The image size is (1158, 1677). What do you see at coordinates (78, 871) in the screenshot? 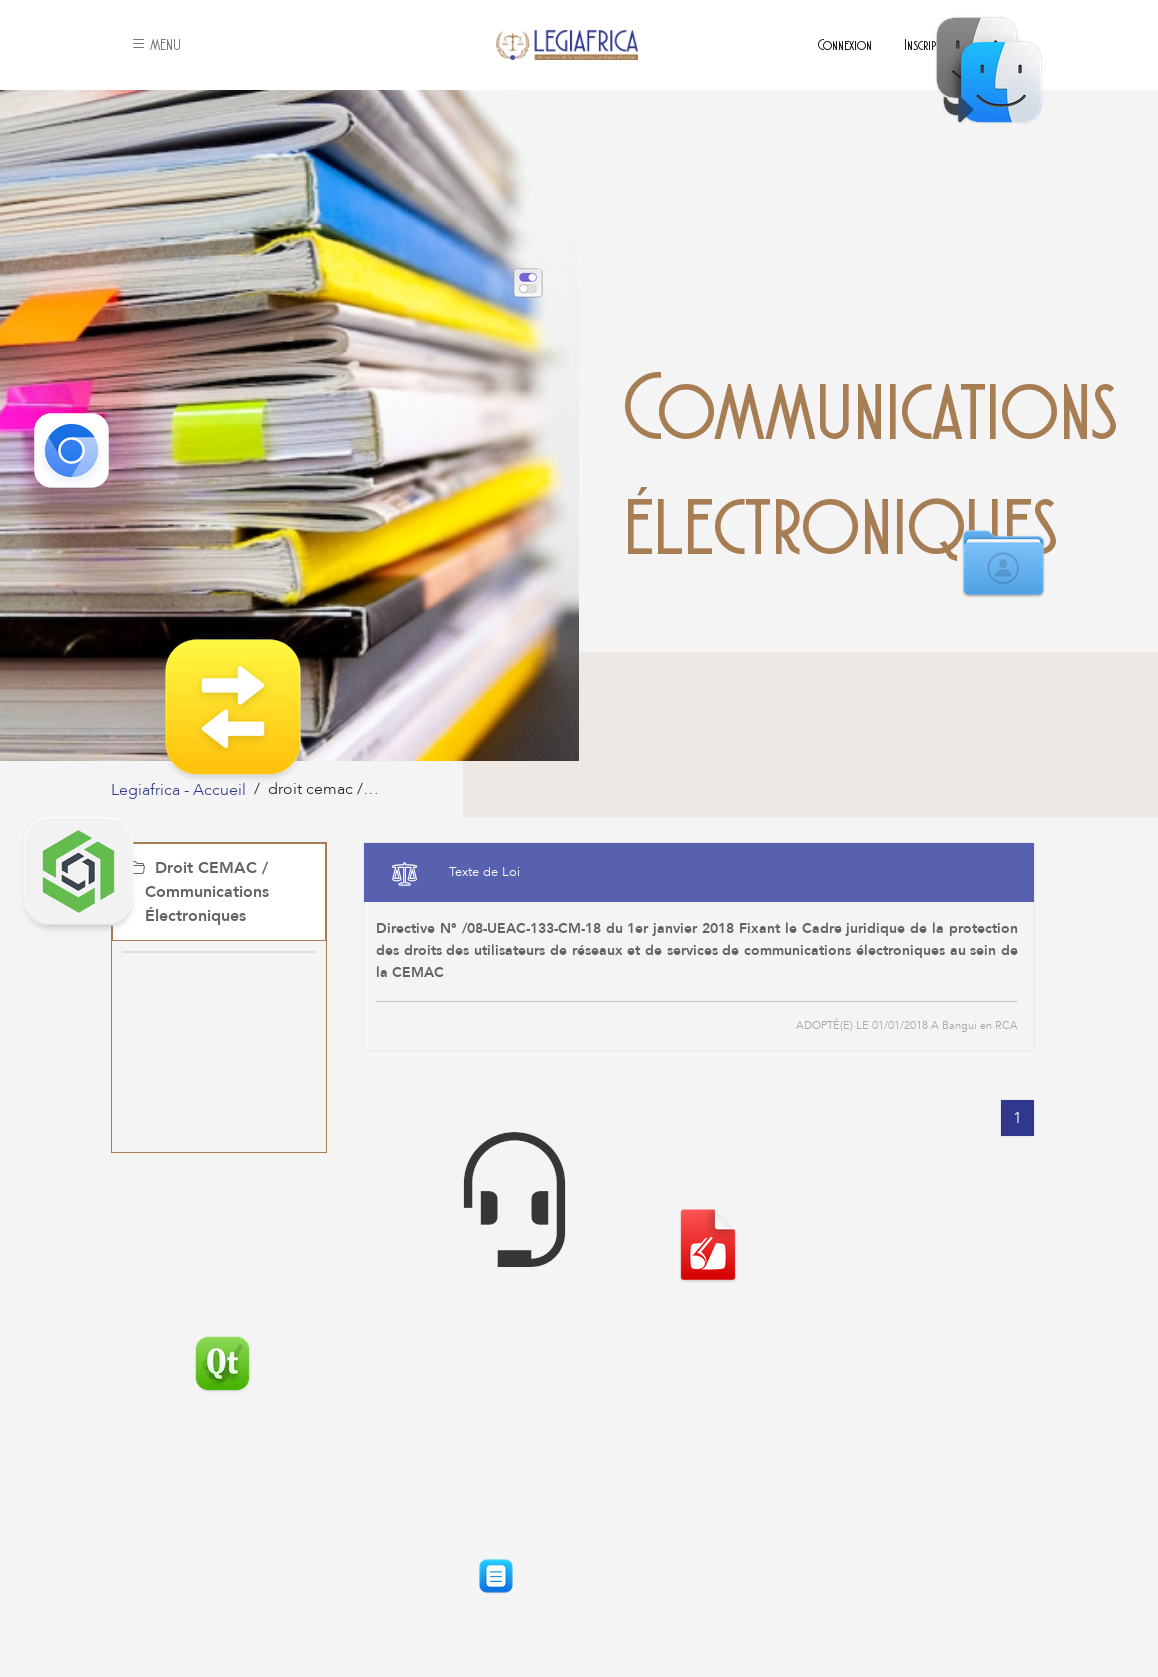
I see `open onshape CAD application` at bounding box center [78, 871].